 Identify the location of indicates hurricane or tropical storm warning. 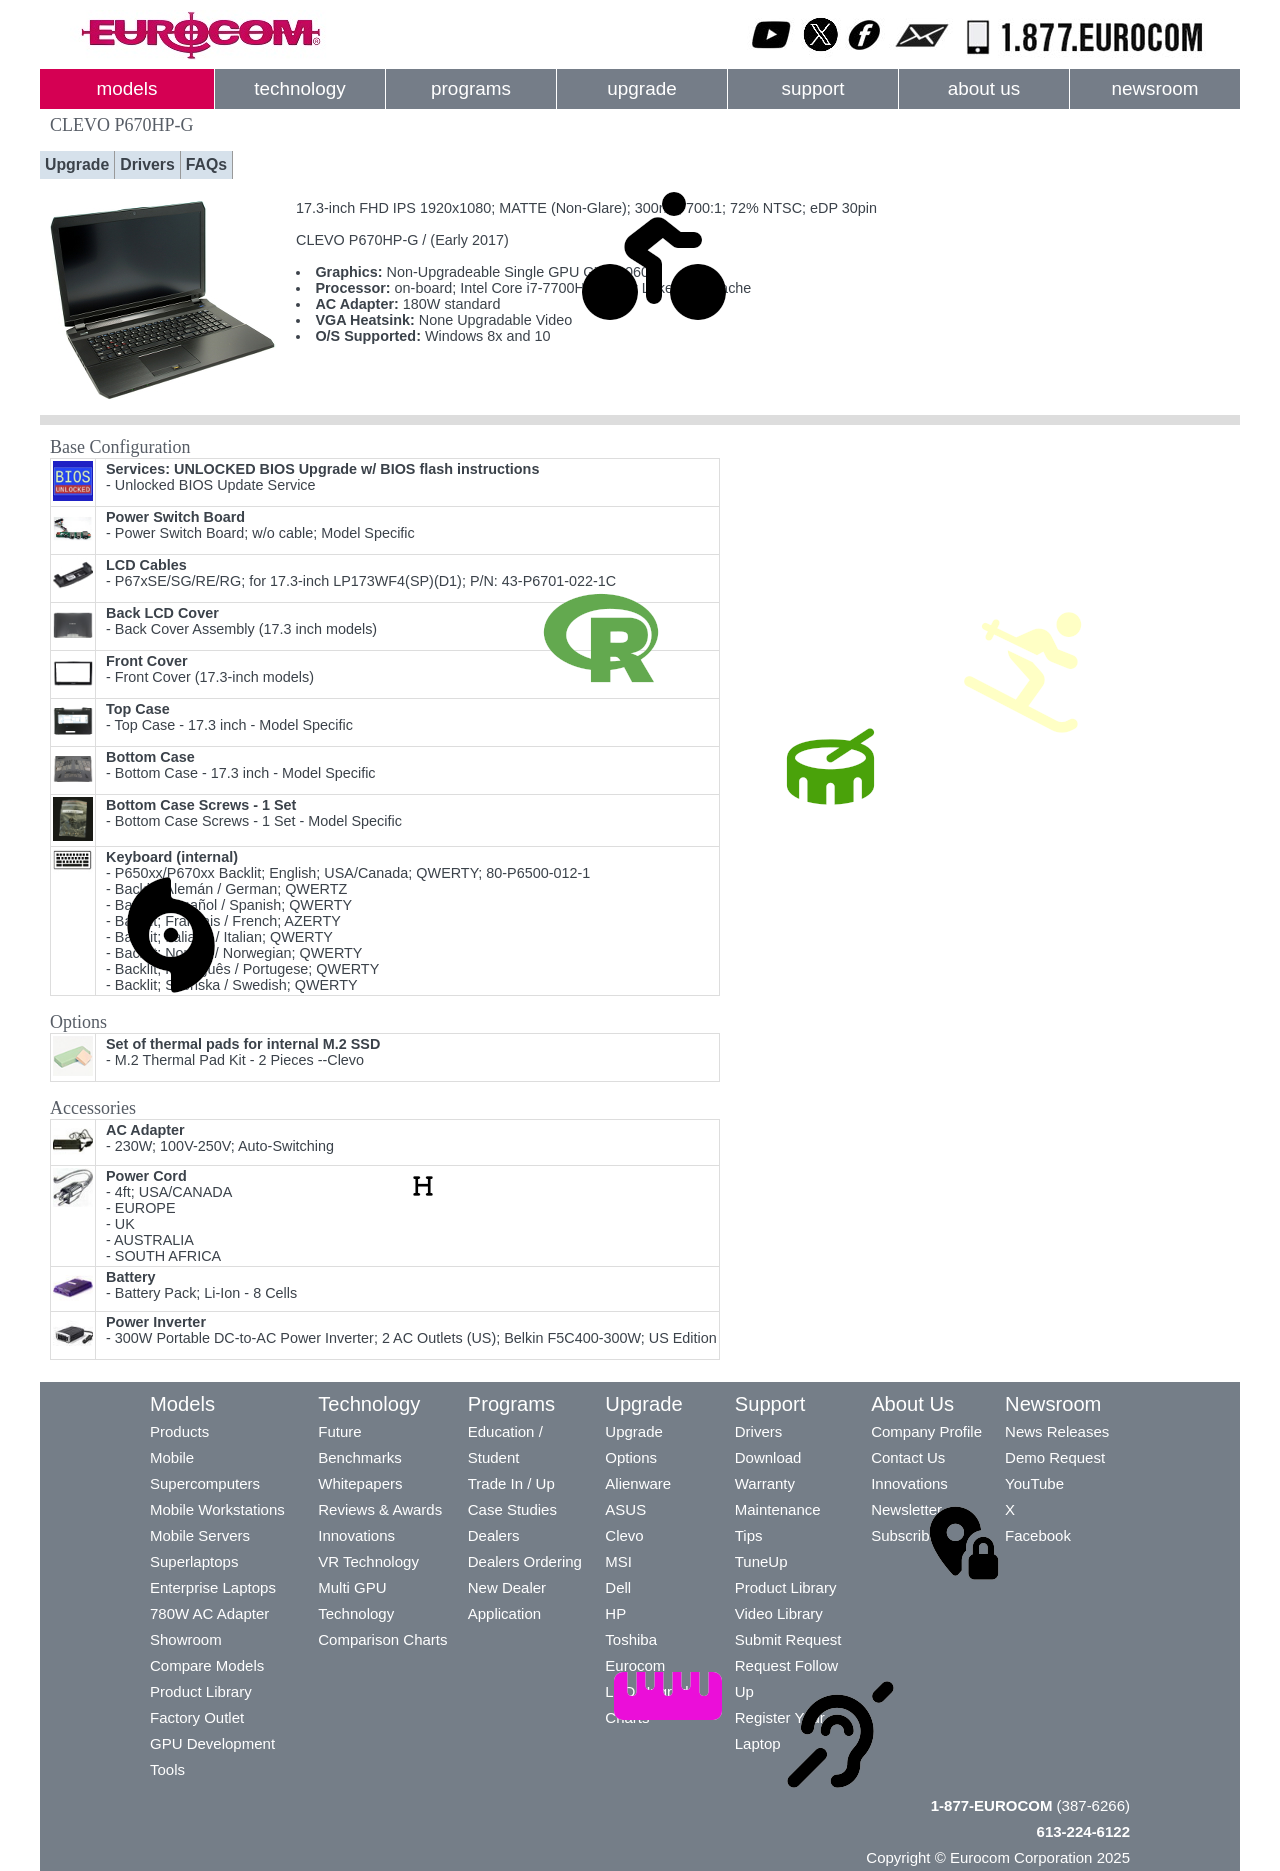
(171, 935).